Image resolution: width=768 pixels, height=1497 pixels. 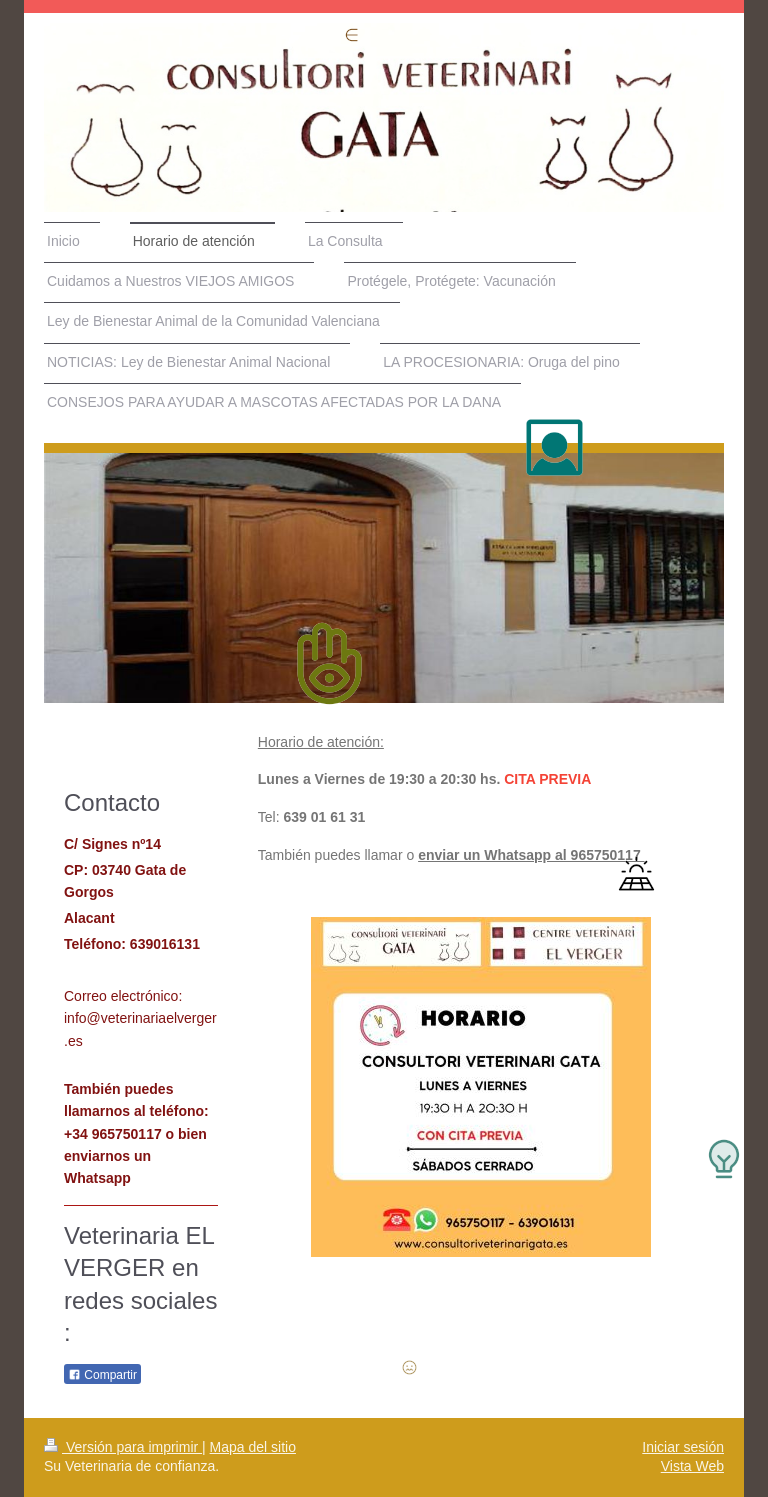 I want to click on view user profile, so click(x=554, y=447).